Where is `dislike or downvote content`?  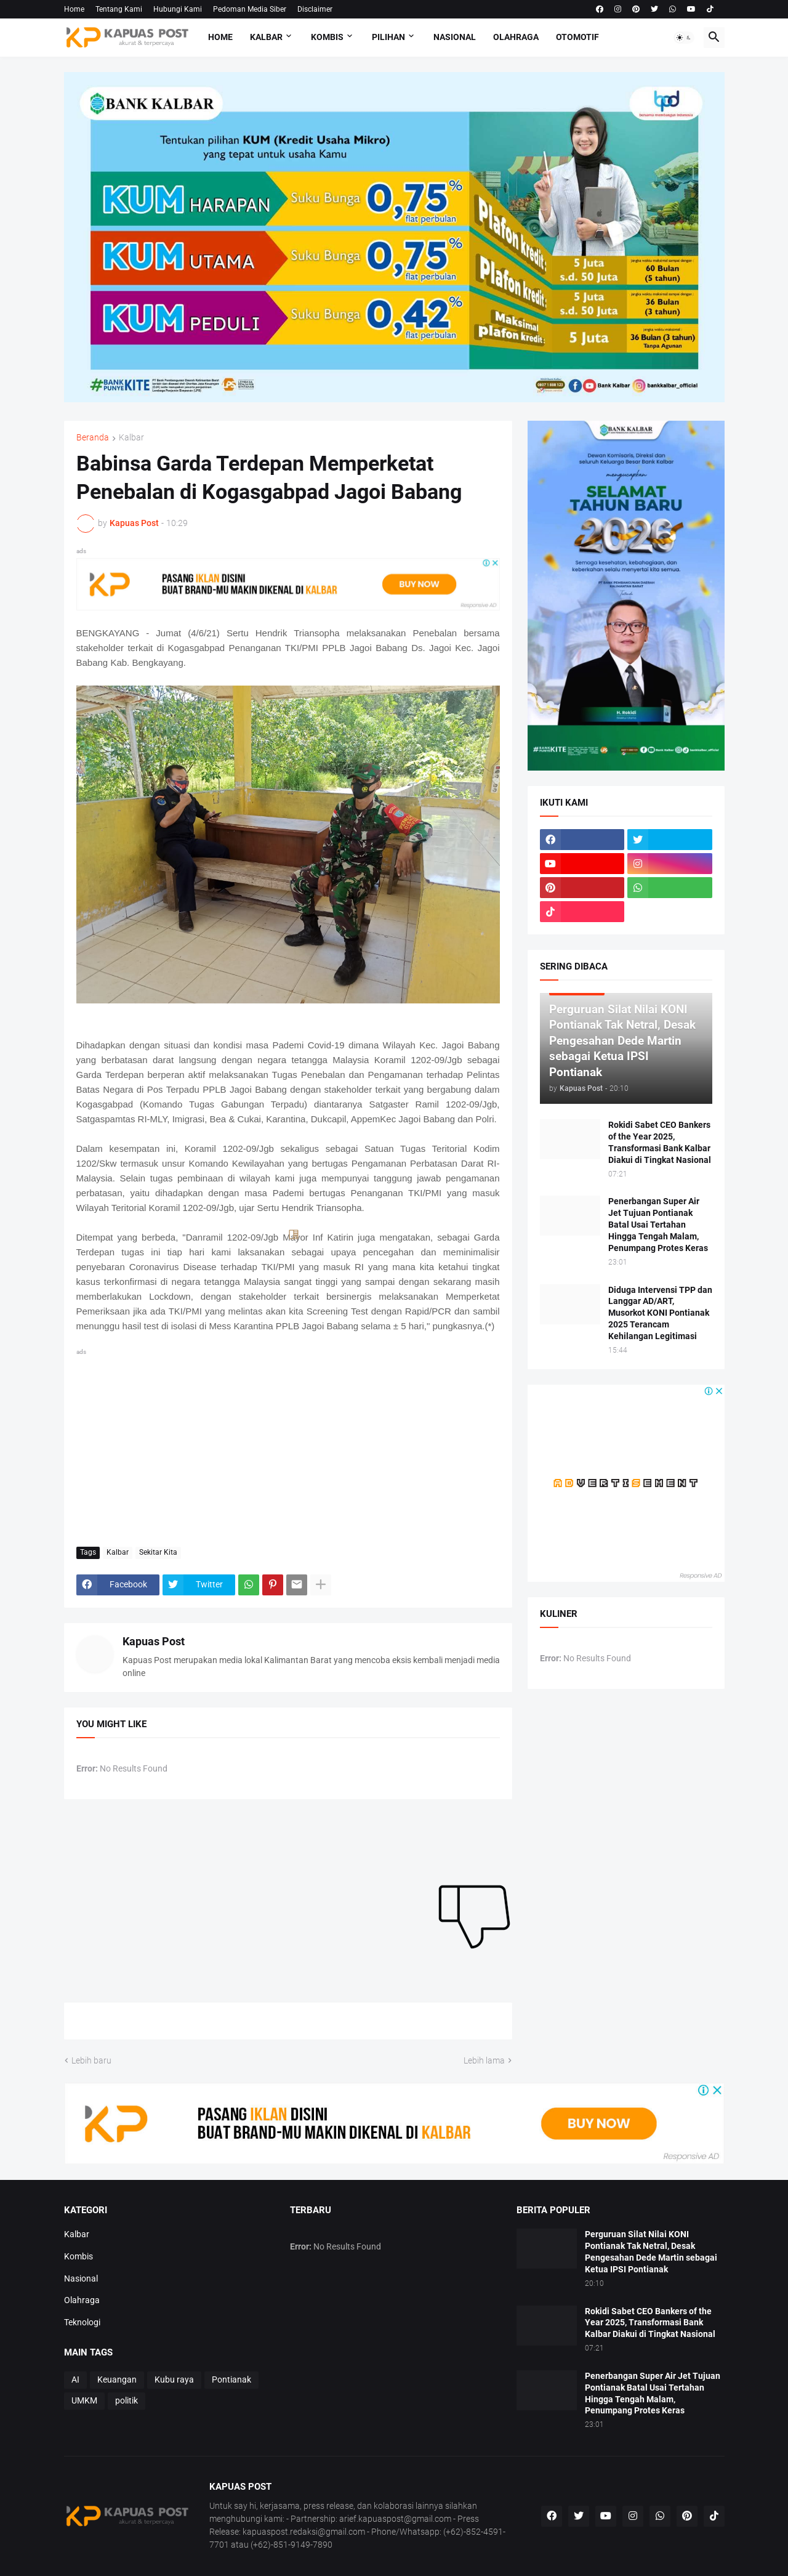
dislike or downvote content is located at coordinates (474, 1913).